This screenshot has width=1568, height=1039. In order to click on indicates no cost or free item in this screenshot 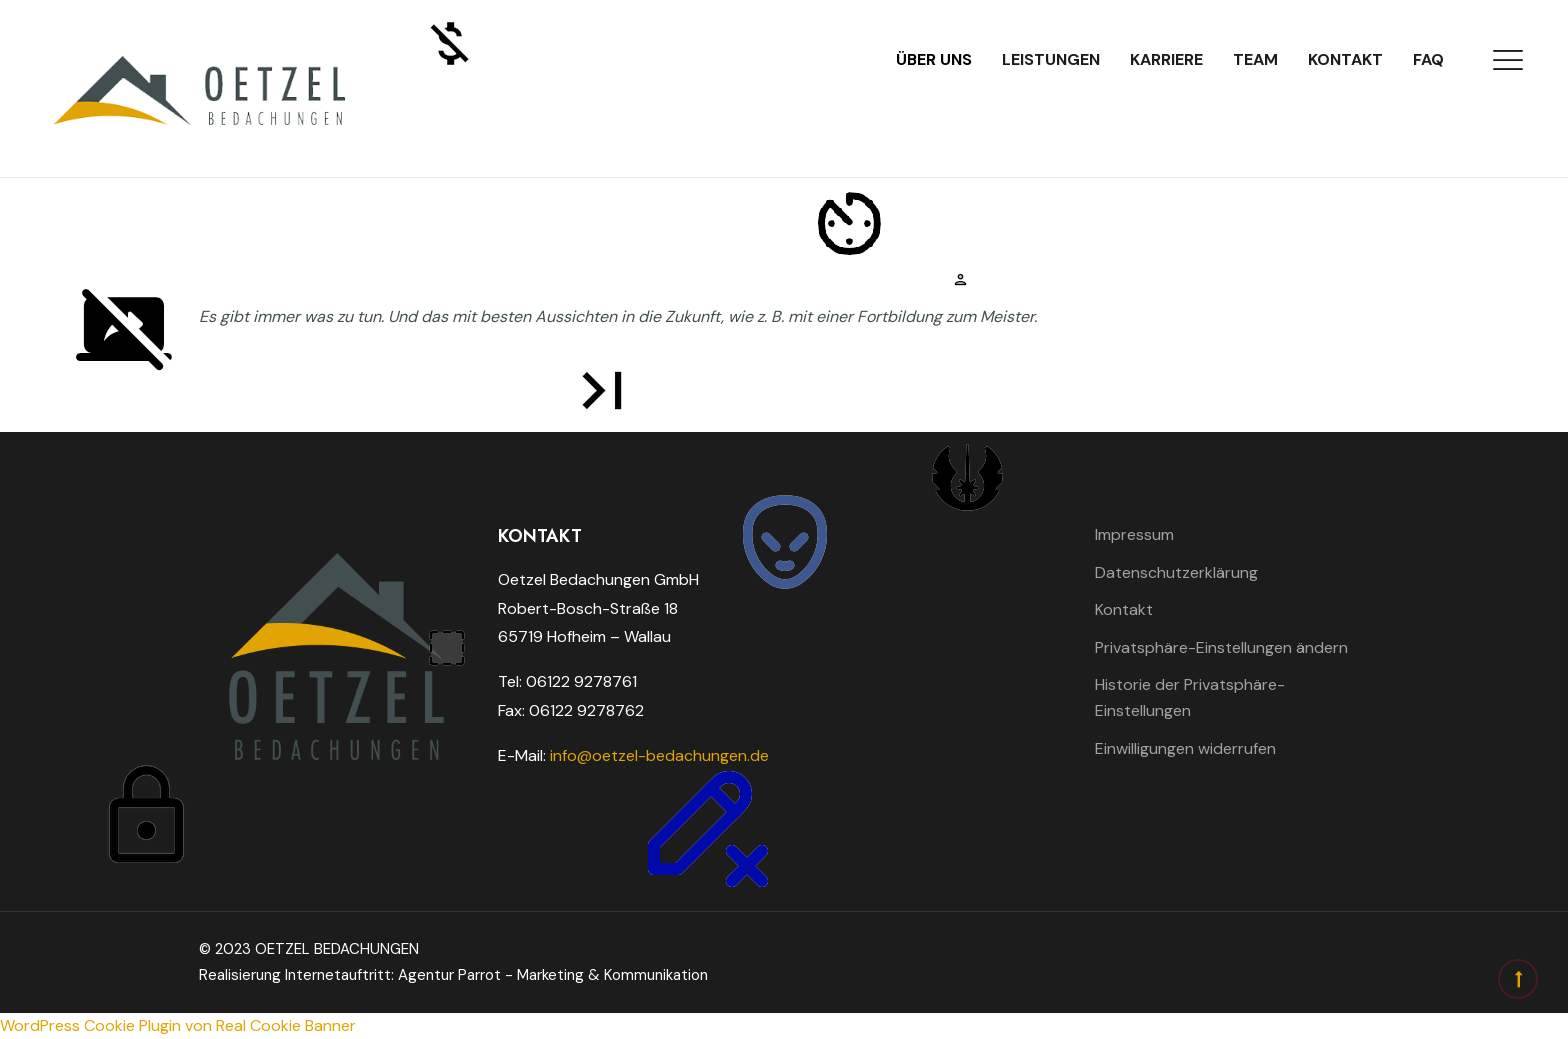, I will do `click(449, 43)`.